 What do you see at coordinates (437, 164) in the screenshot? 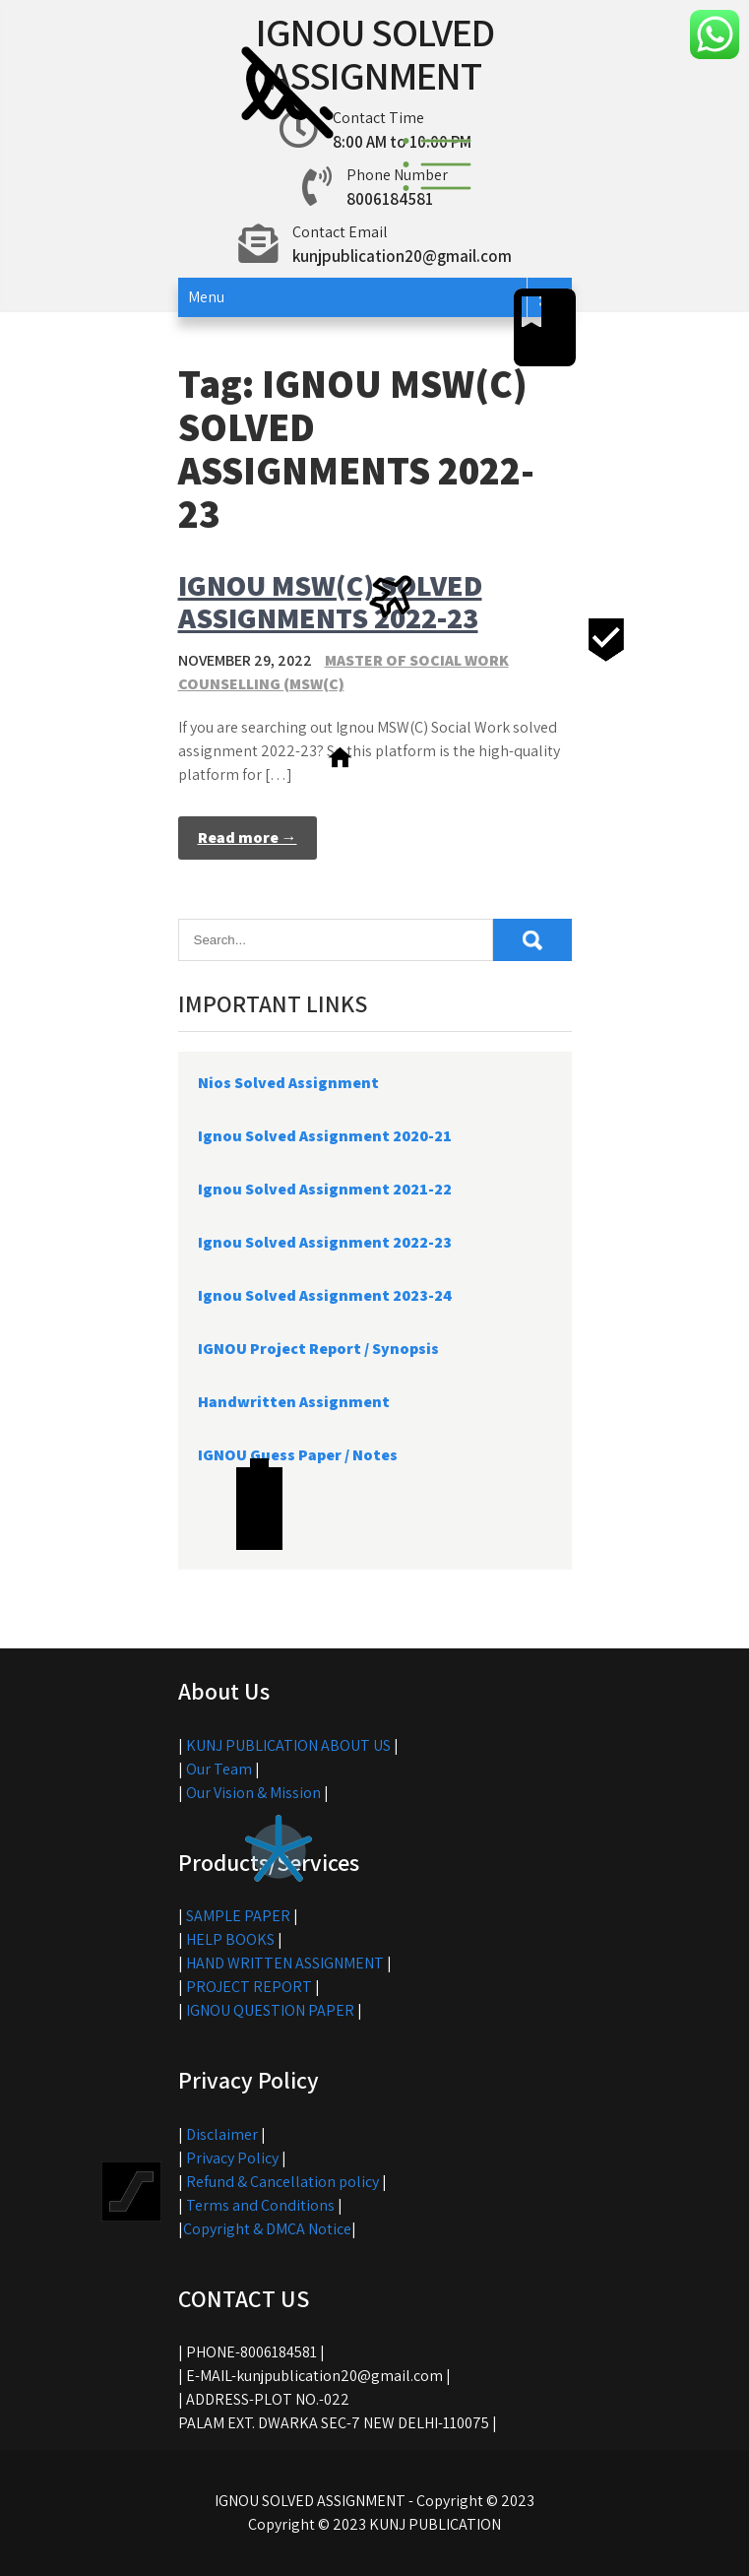
I see `view items in list format` at bounding box center [437, 164].